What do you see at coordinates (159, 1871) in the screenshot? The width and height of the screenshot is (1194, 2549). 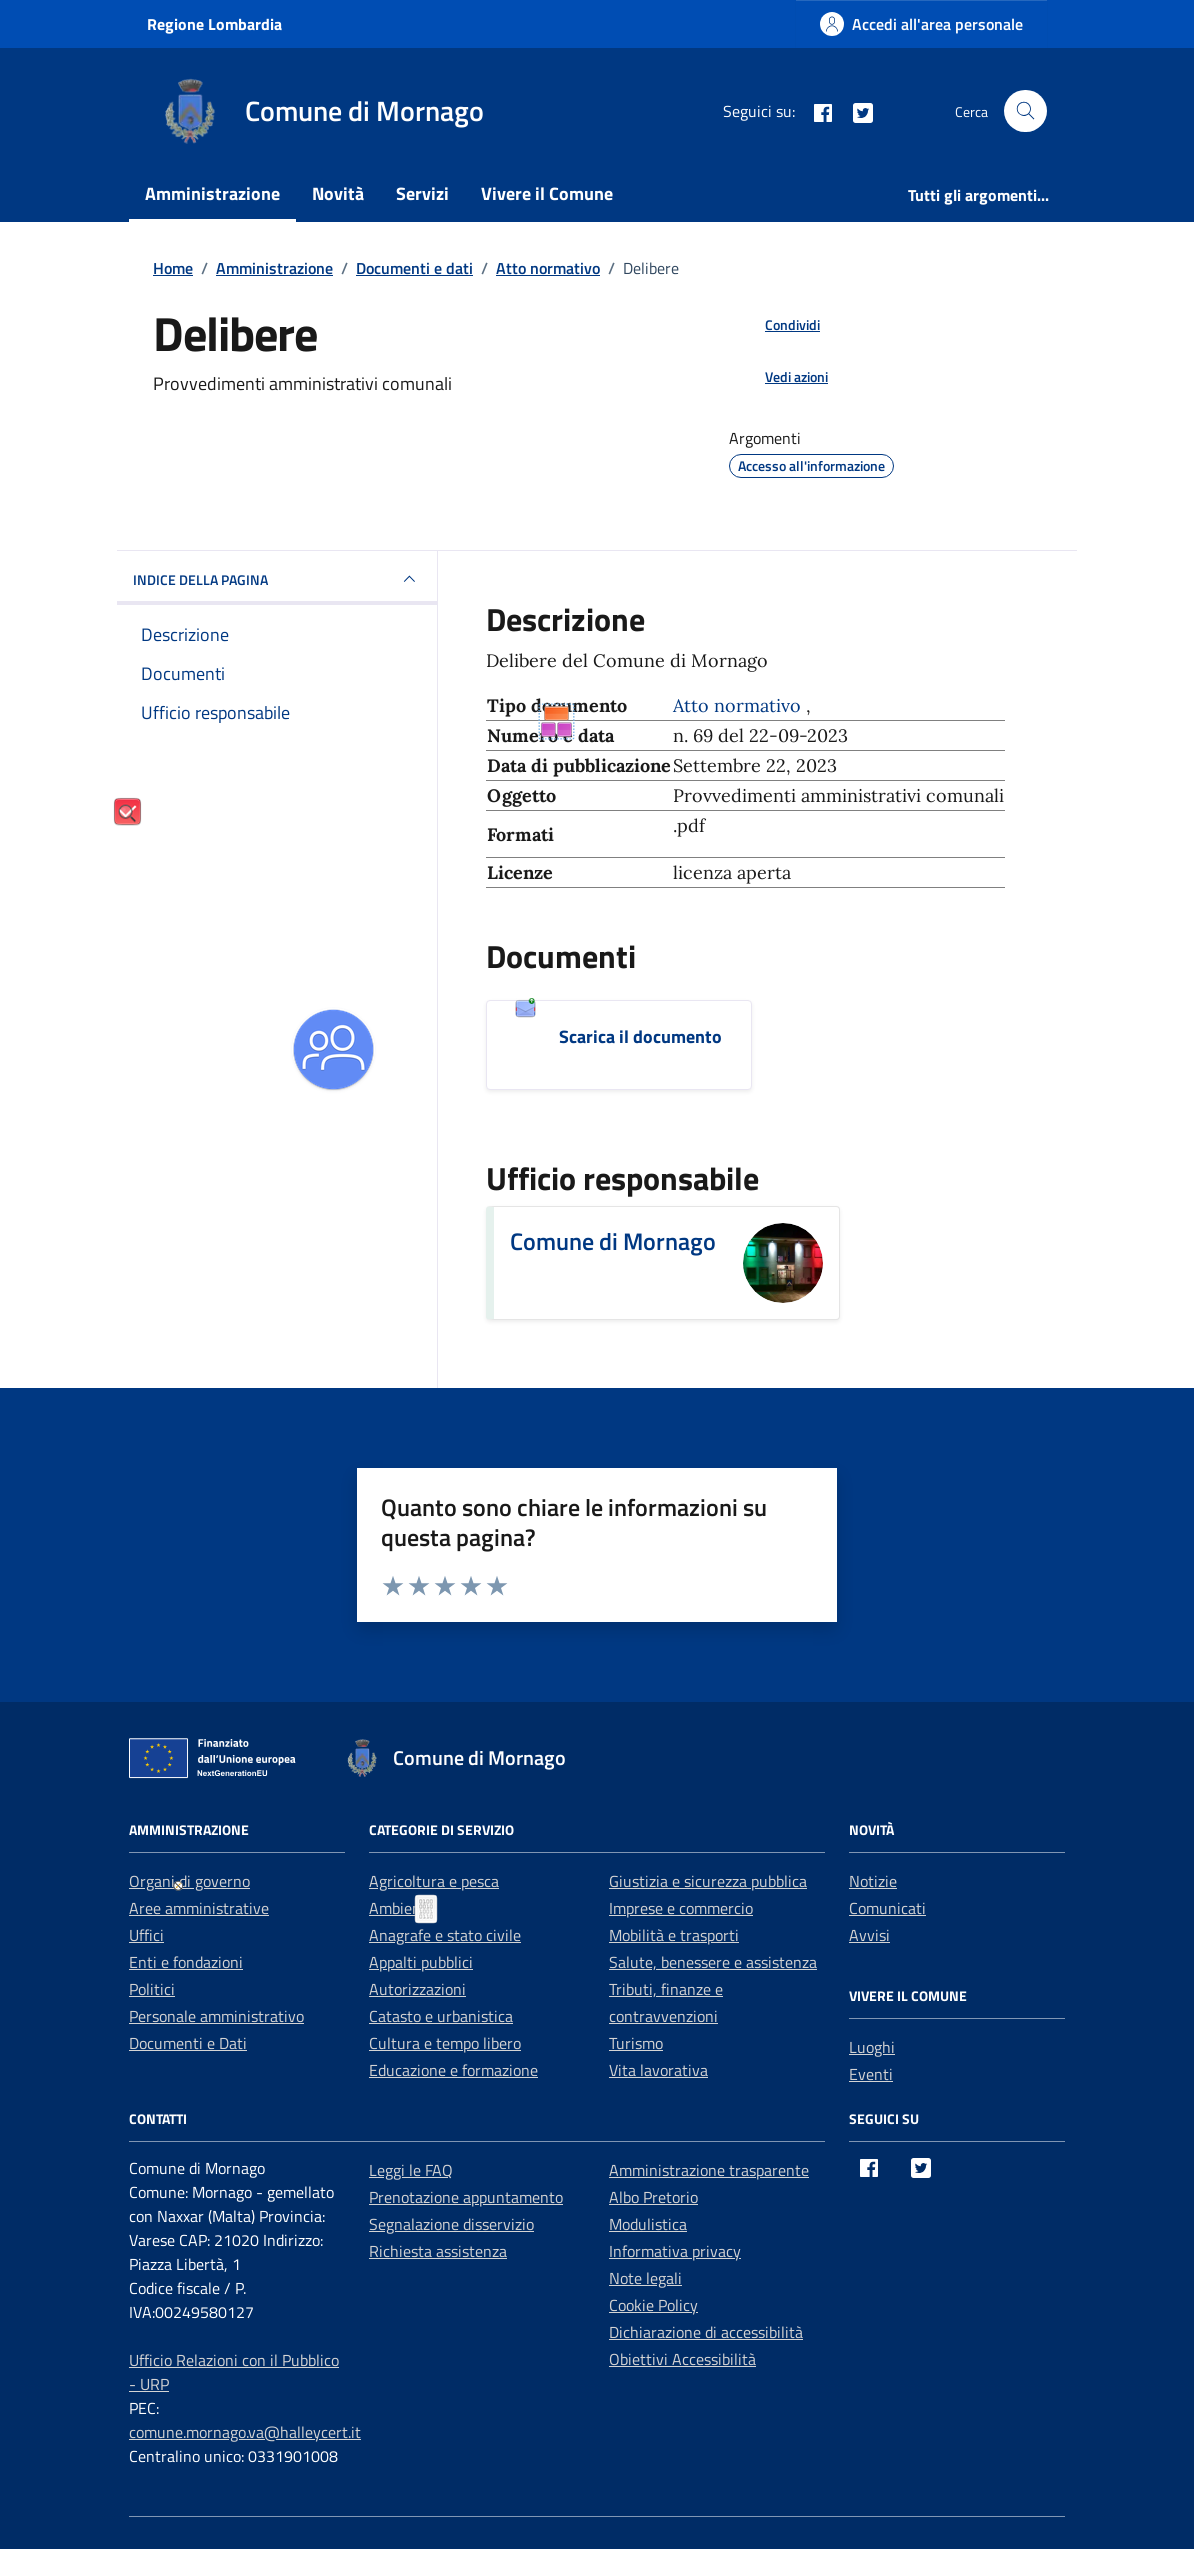 I see `indicates a read-only folder with restricted write access` at bounding box center [159, 1871].